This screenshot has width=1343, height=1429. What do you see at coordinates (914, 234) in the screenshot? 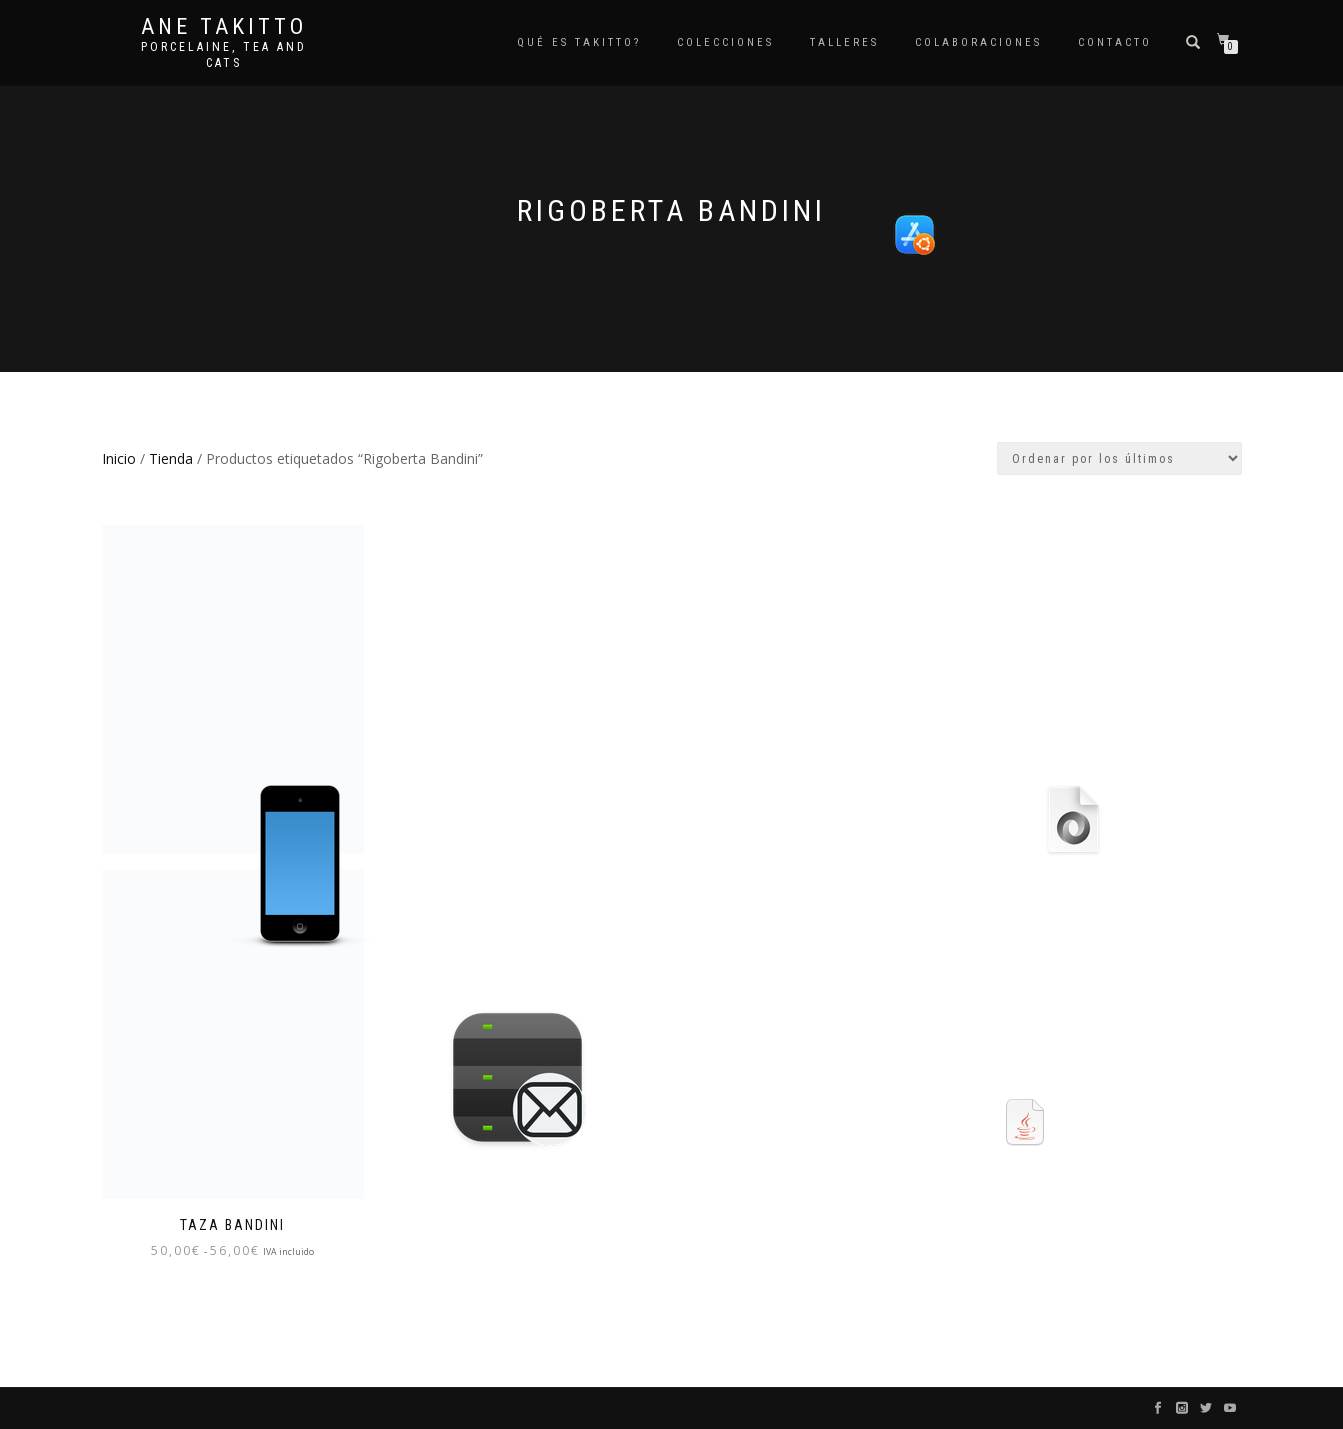
I see `open ubuntu software center` at bounding box center [914, 234].